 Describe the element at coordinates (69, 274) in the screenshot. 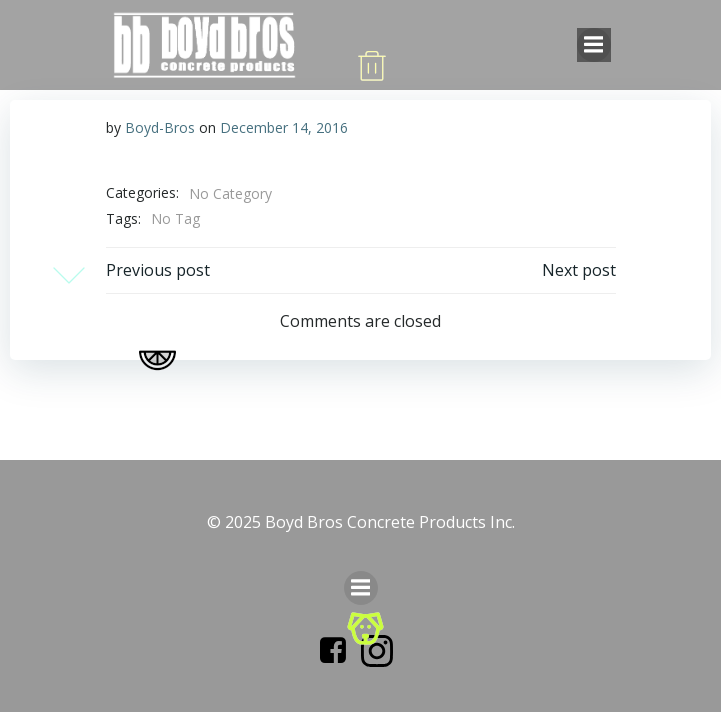

I see `expand a dropdown menu` at that location.